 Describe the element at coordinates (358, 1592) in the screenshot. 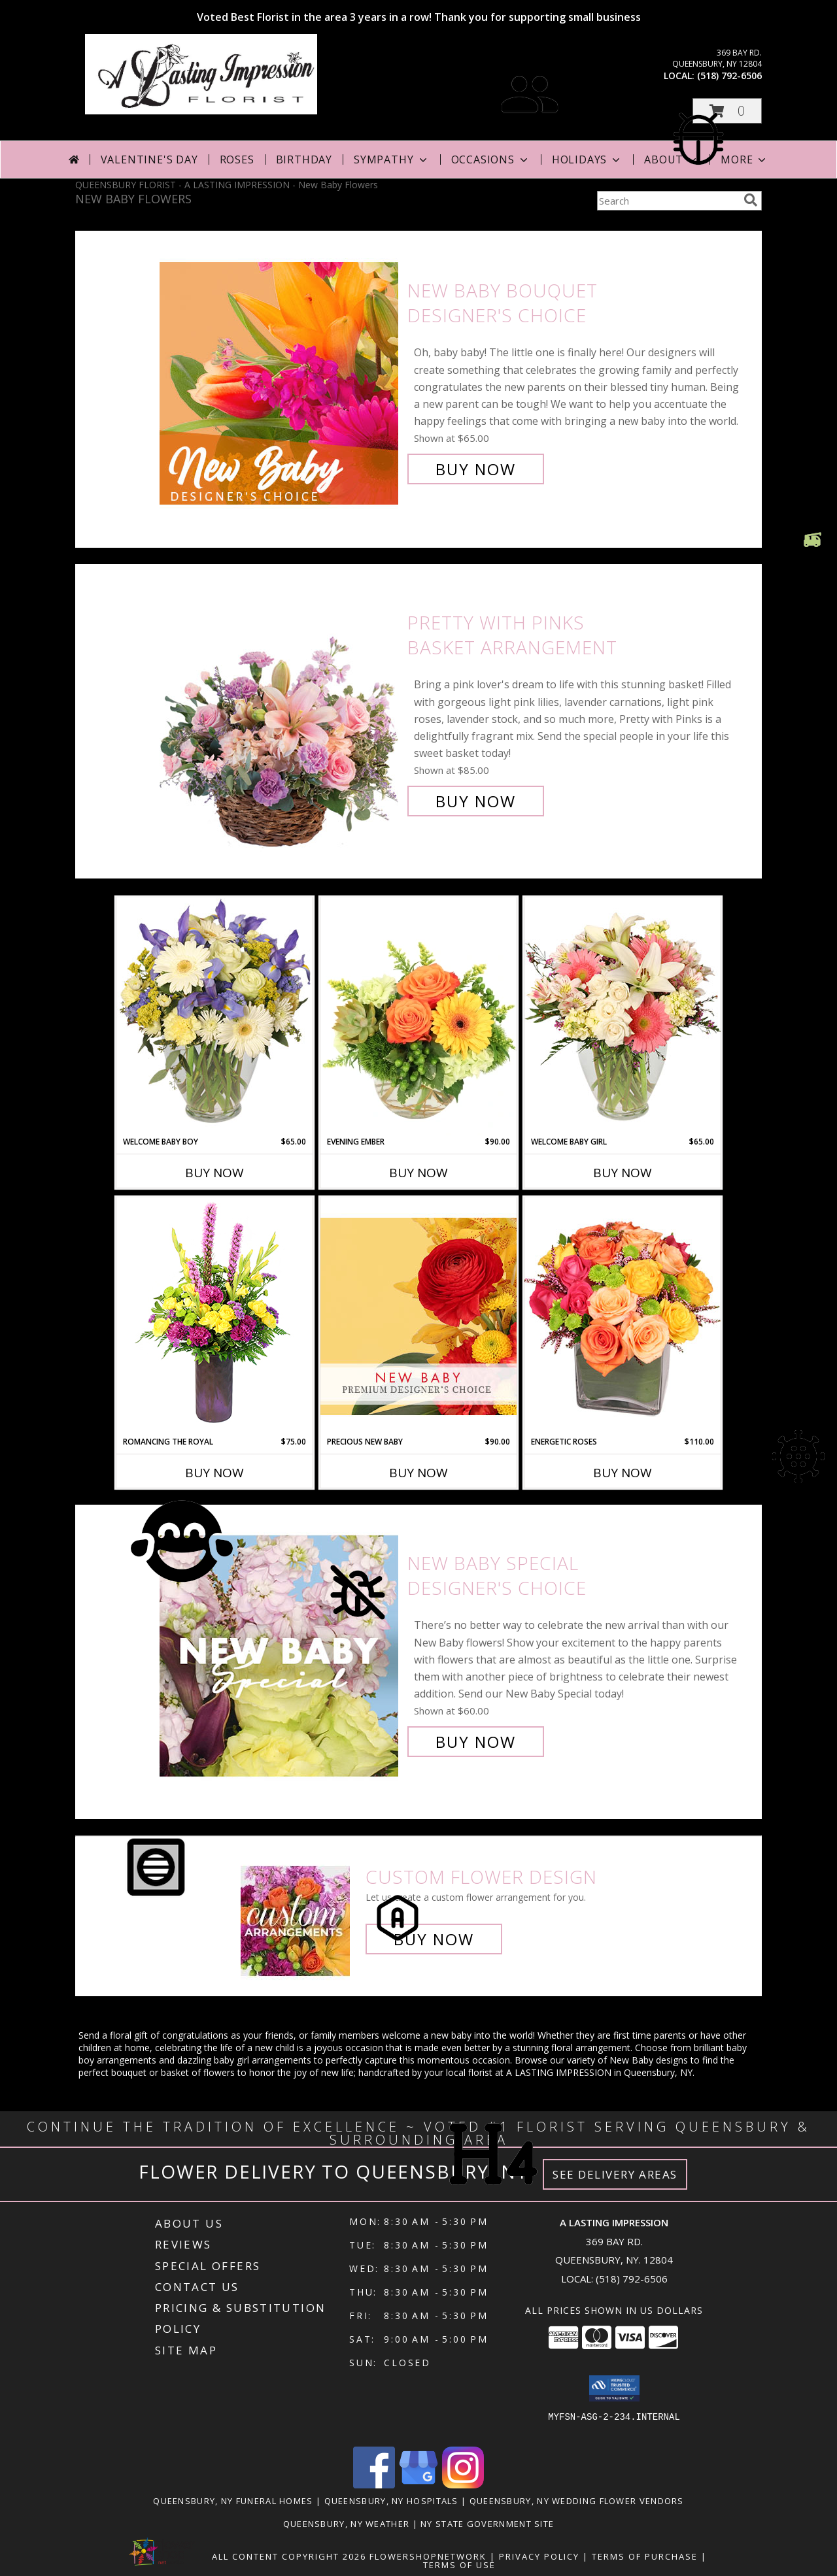

I see `disable bug tracking or debugging mode` at that location.